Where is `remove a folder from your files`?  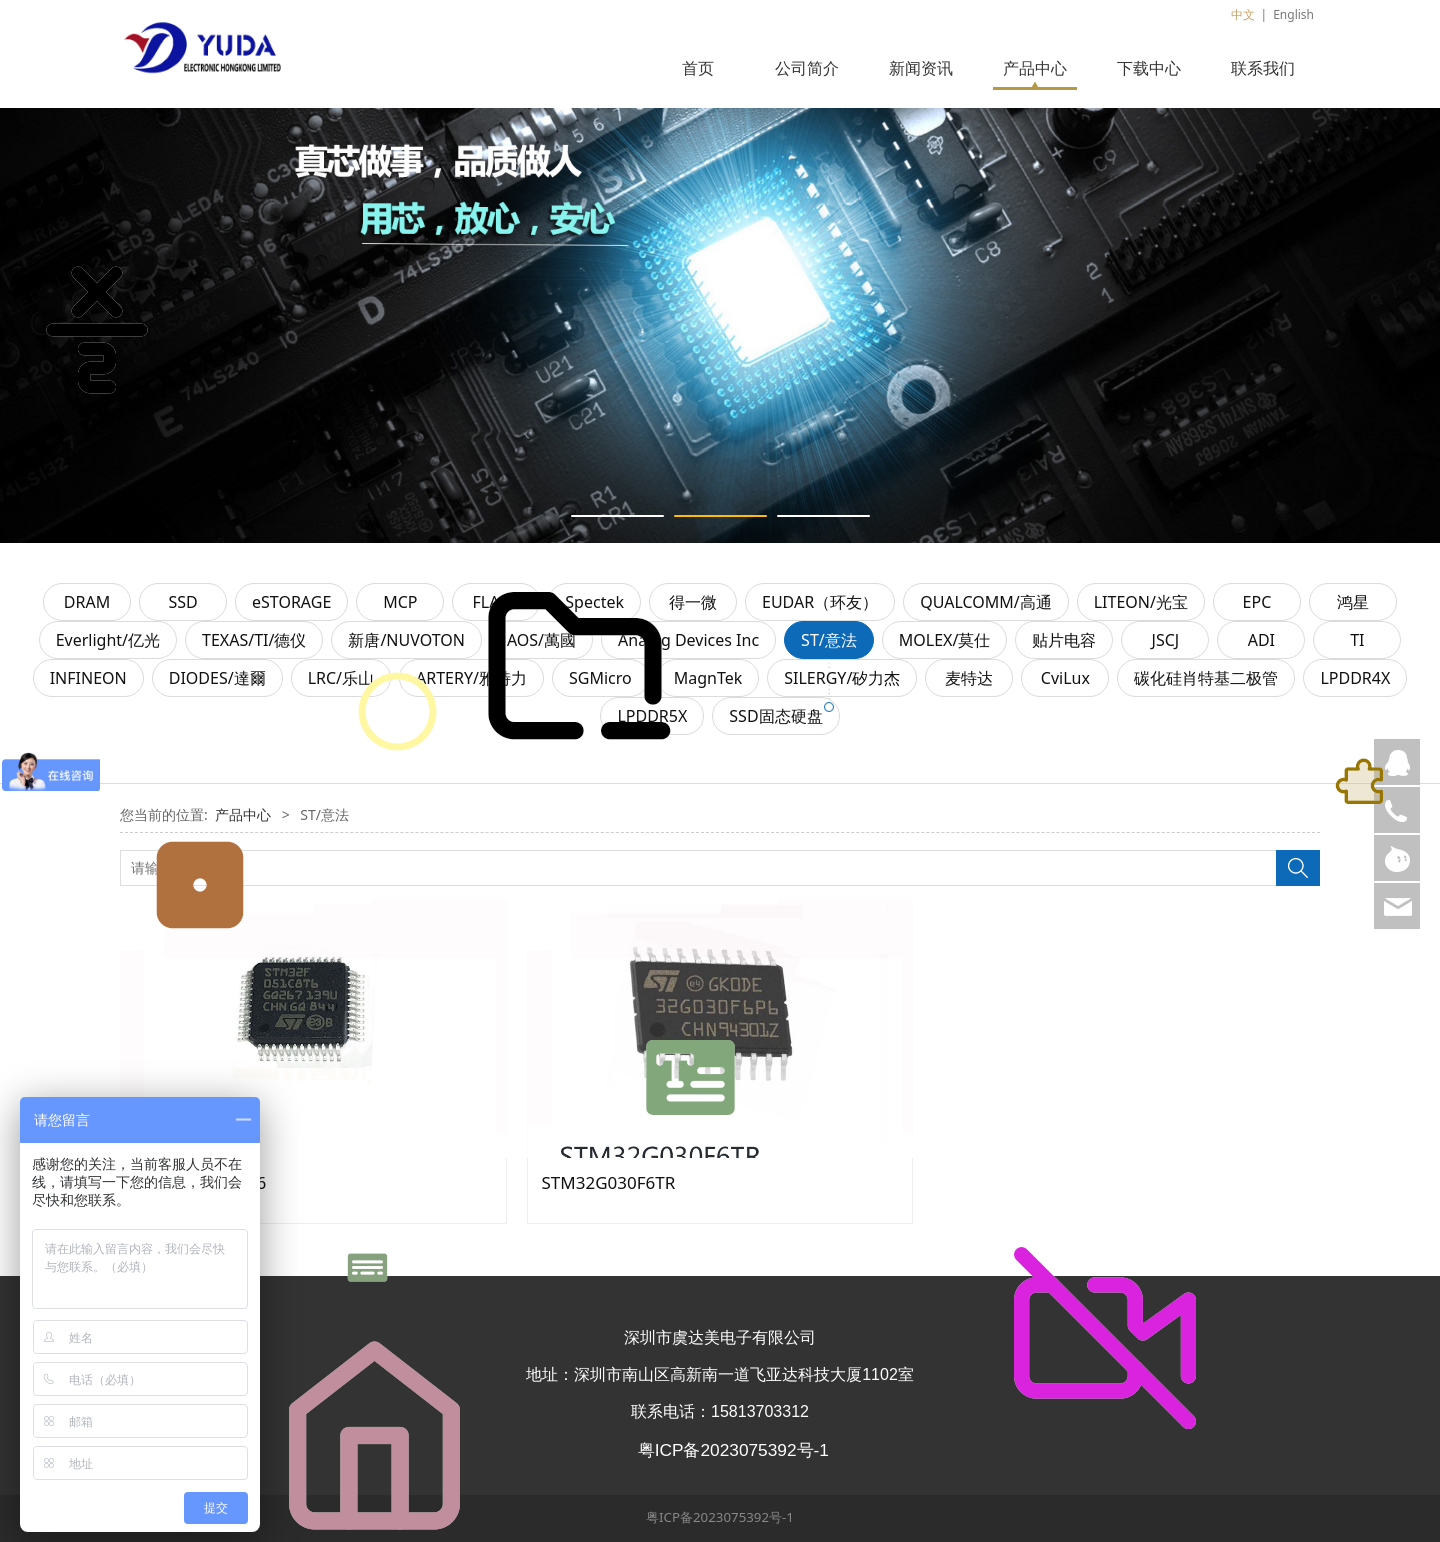
remove a folder from your files is located at coordinates (575, 670).